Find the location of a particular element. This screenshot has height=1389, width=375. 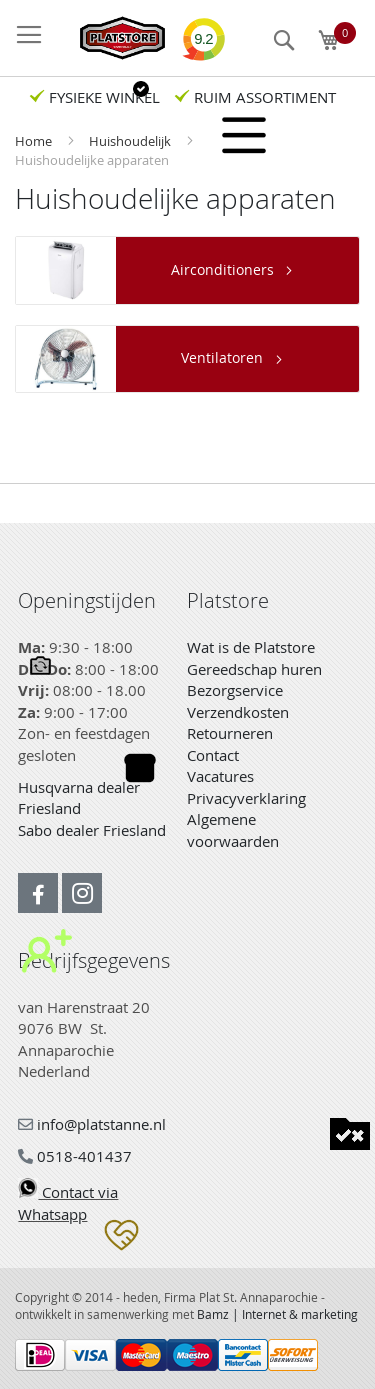

switch between front and rear camera is located at coordinates (40, 665).